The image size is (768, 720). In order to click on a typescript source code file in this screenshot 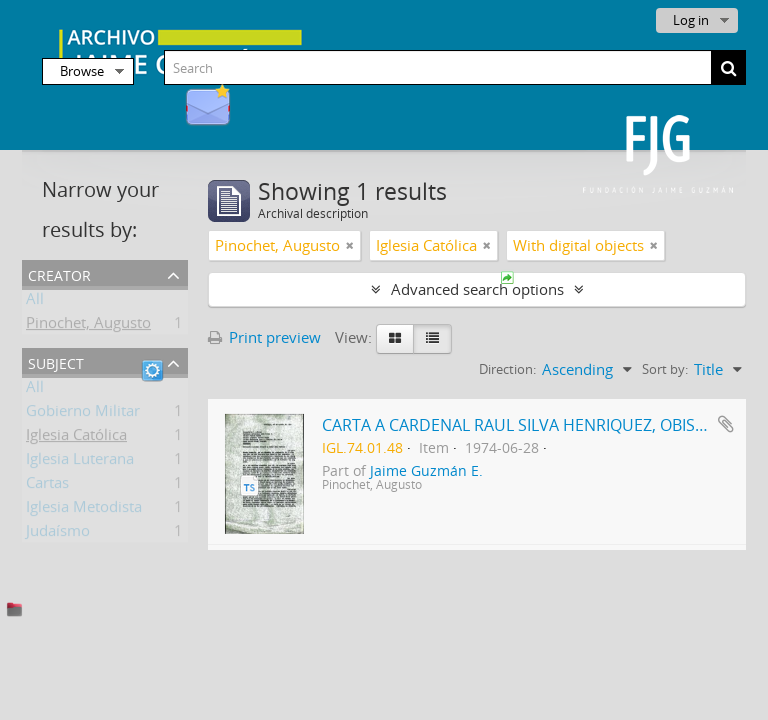, I will do `click(249, 485)`.